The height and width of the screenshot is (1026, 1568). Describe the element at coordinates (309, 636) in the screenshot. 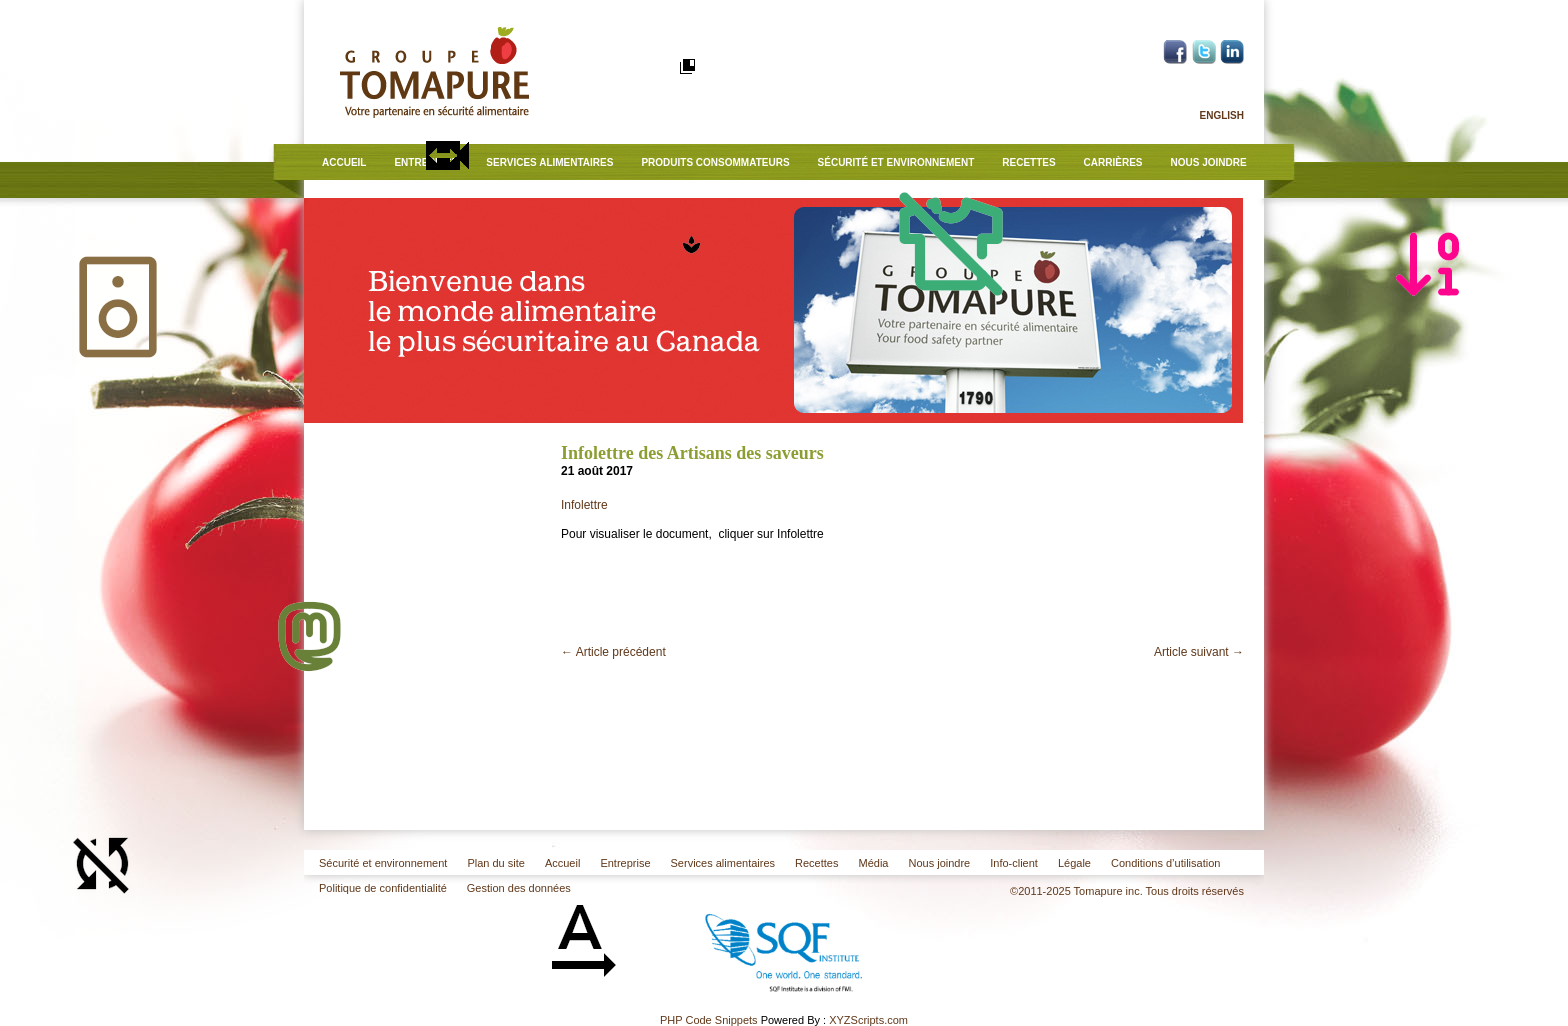

I see `open Mastodon app` at that location.